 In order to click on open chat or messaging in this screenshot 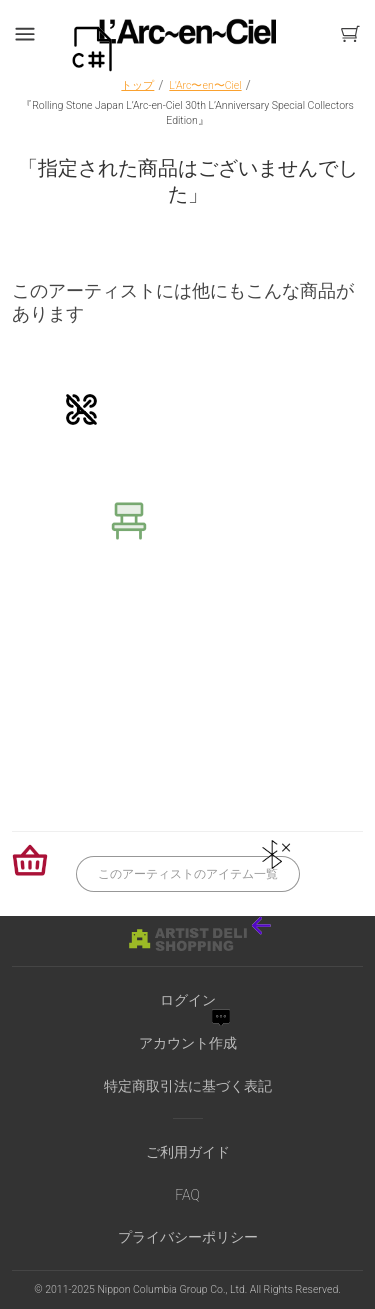, I will do `click(221, 1017)`.